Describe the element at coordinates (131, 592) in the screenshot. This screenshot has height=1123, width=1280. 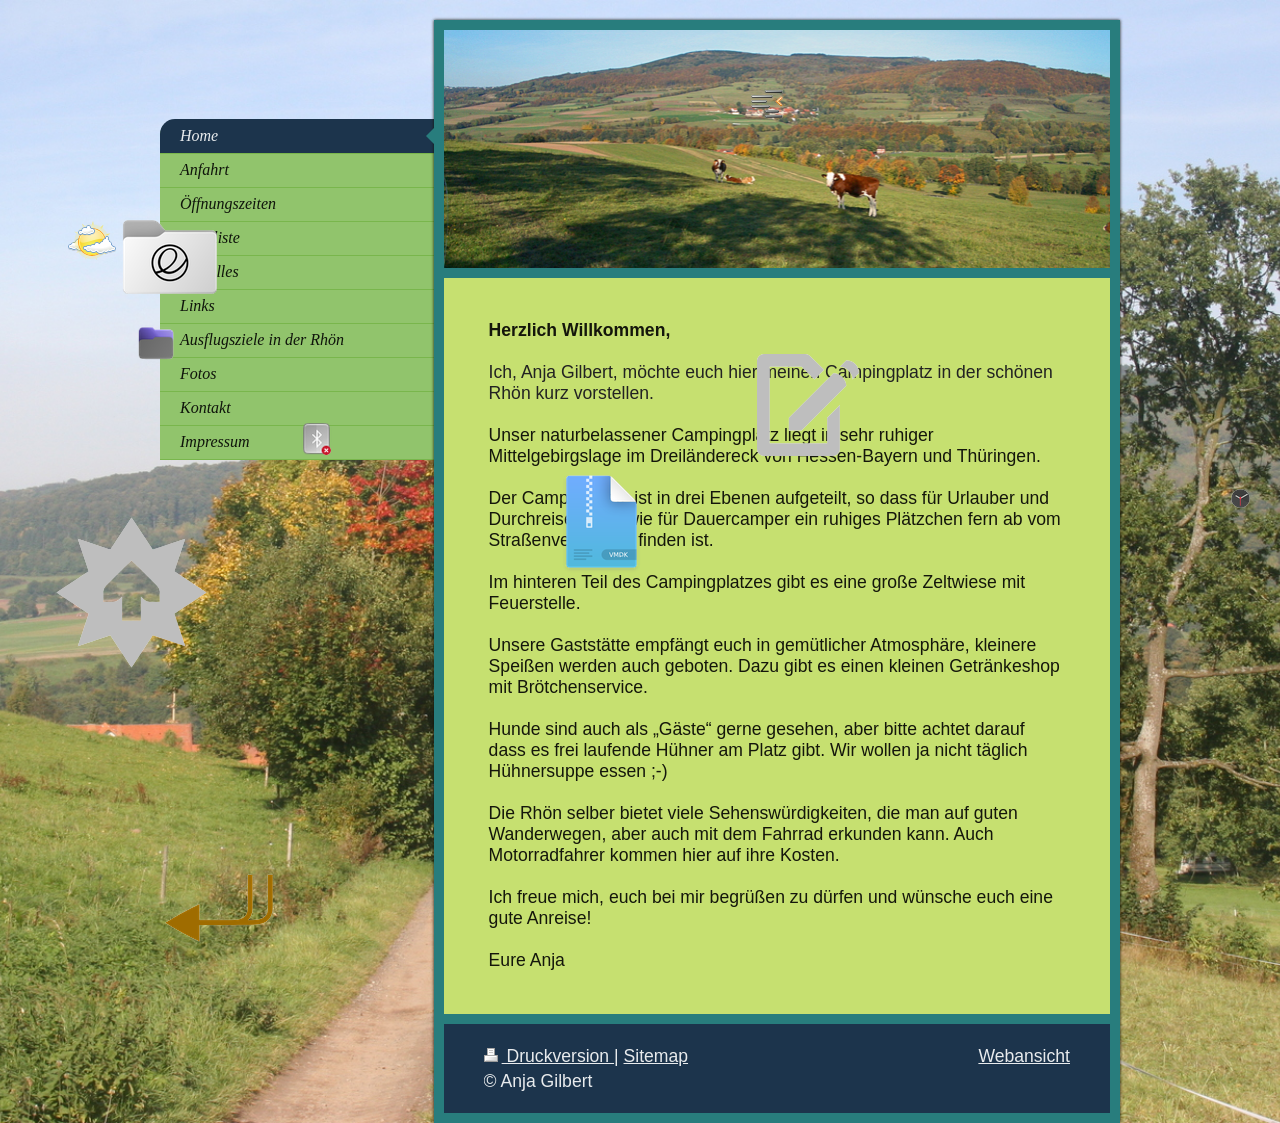
I see `indicates a software update is available` at that location.